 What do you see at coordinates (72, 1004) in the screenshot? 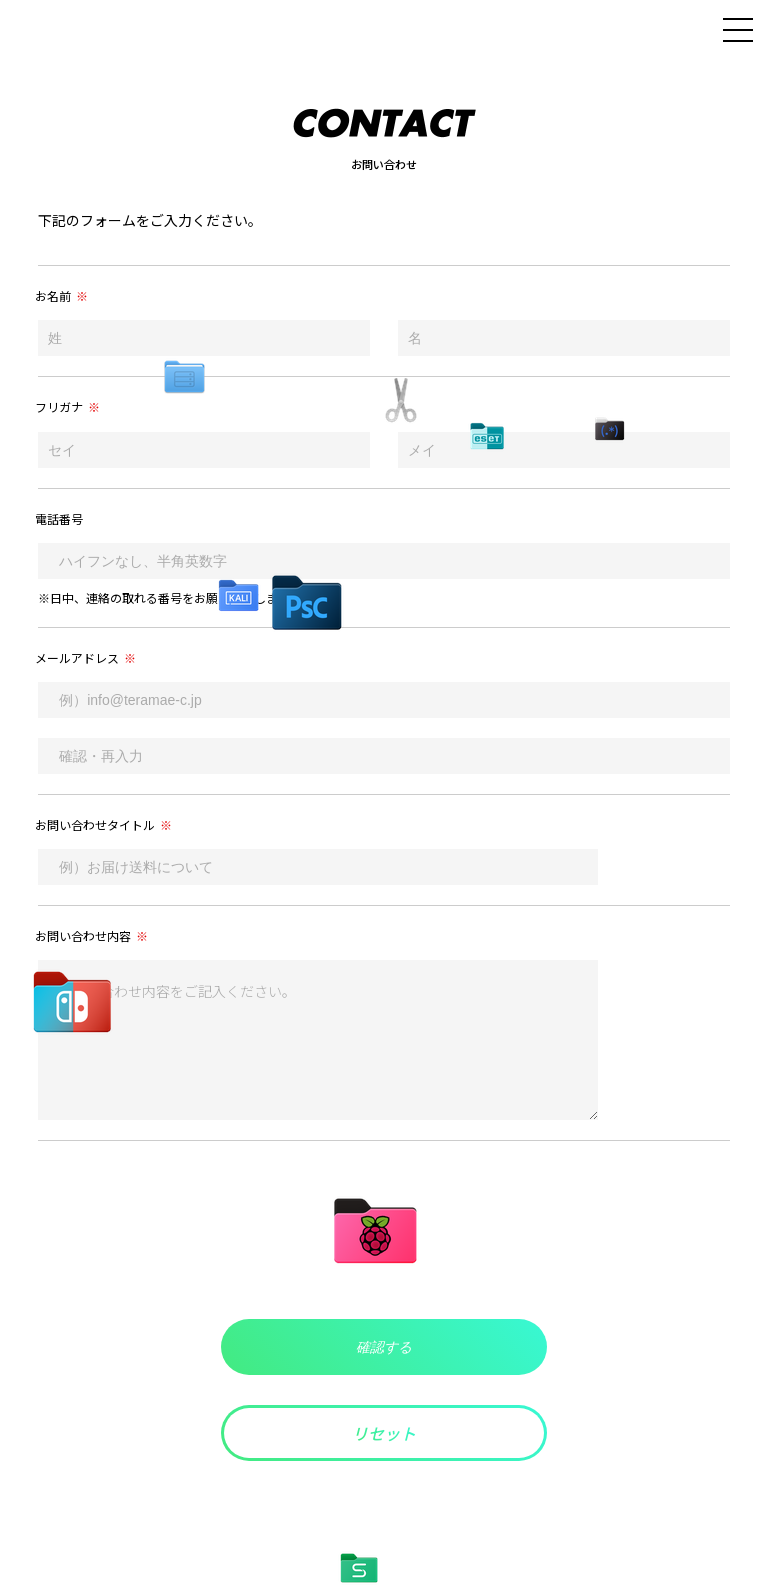
I see `folder containing nintendo switch games or related files` at bounding box center [72, 1004].